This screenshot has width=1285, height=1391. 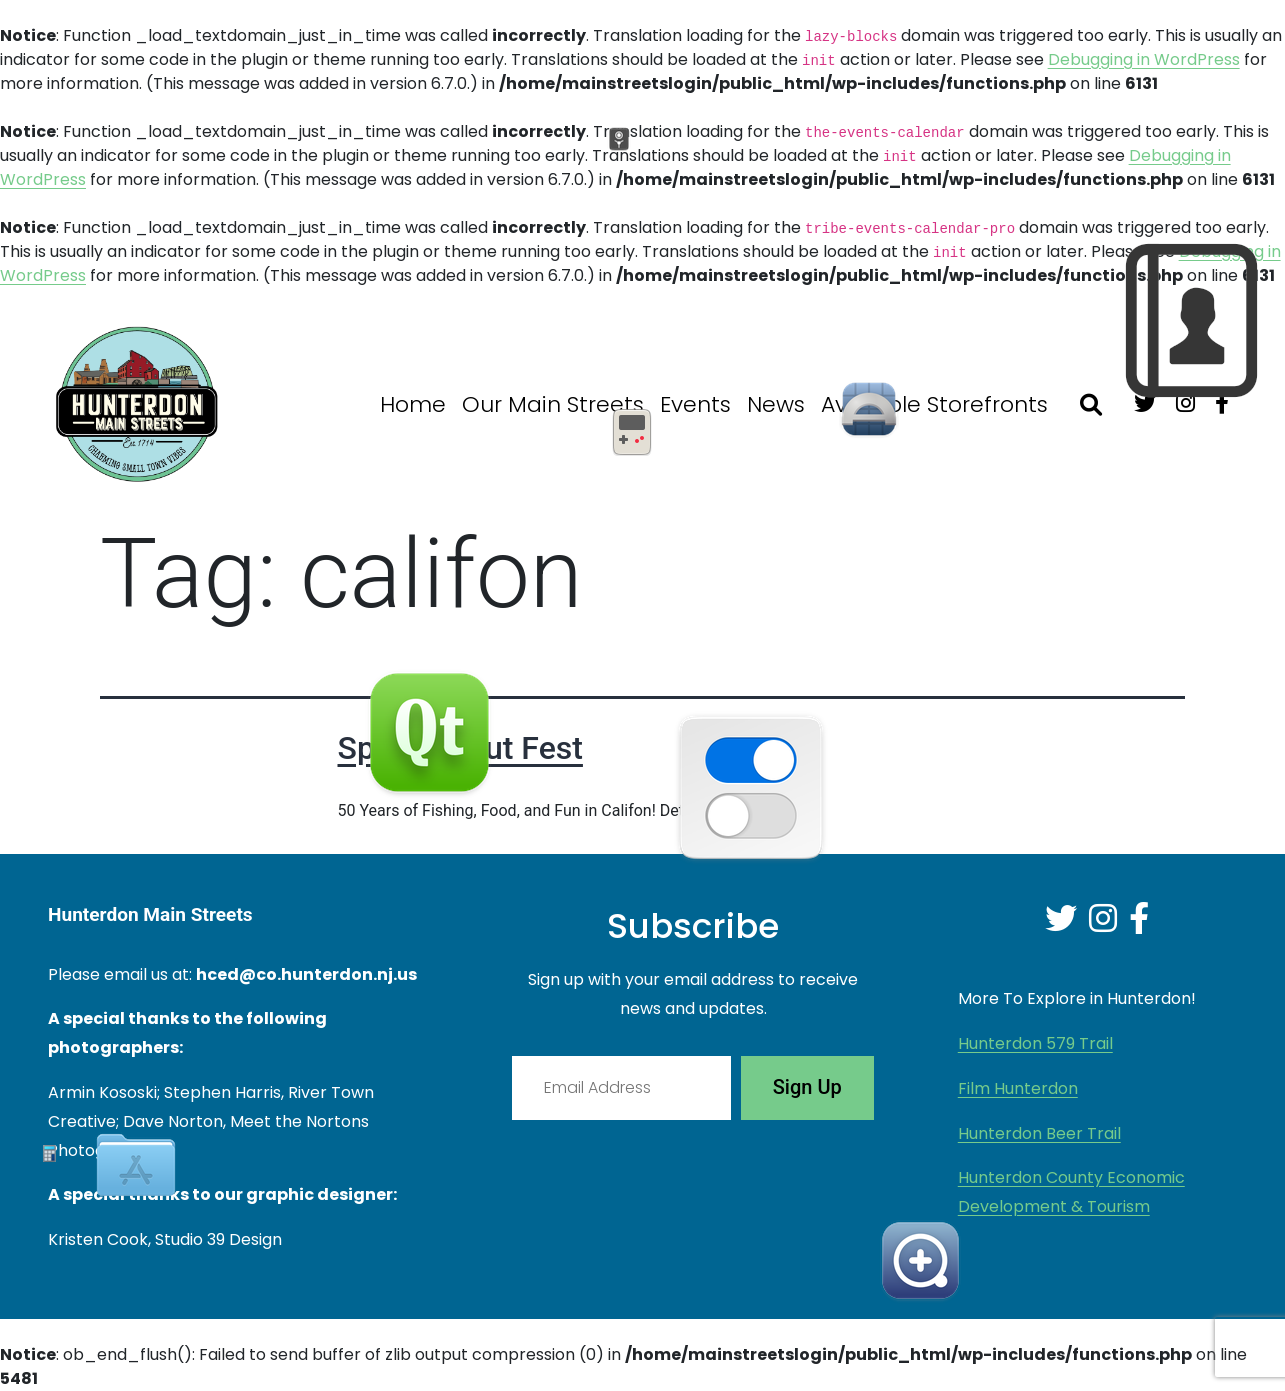 I want to click on open design or drafting application, so click(x=869, y=409).